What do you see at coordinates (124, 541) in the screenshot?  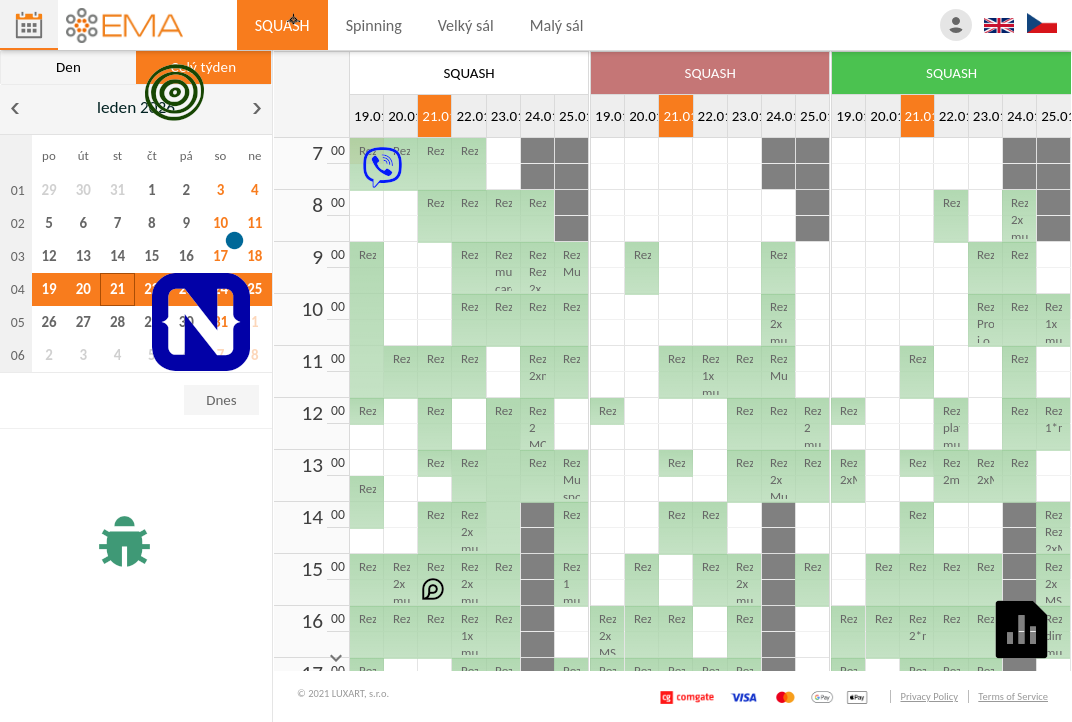 I see `report a bug or issue` at bounding box center [124, 541].